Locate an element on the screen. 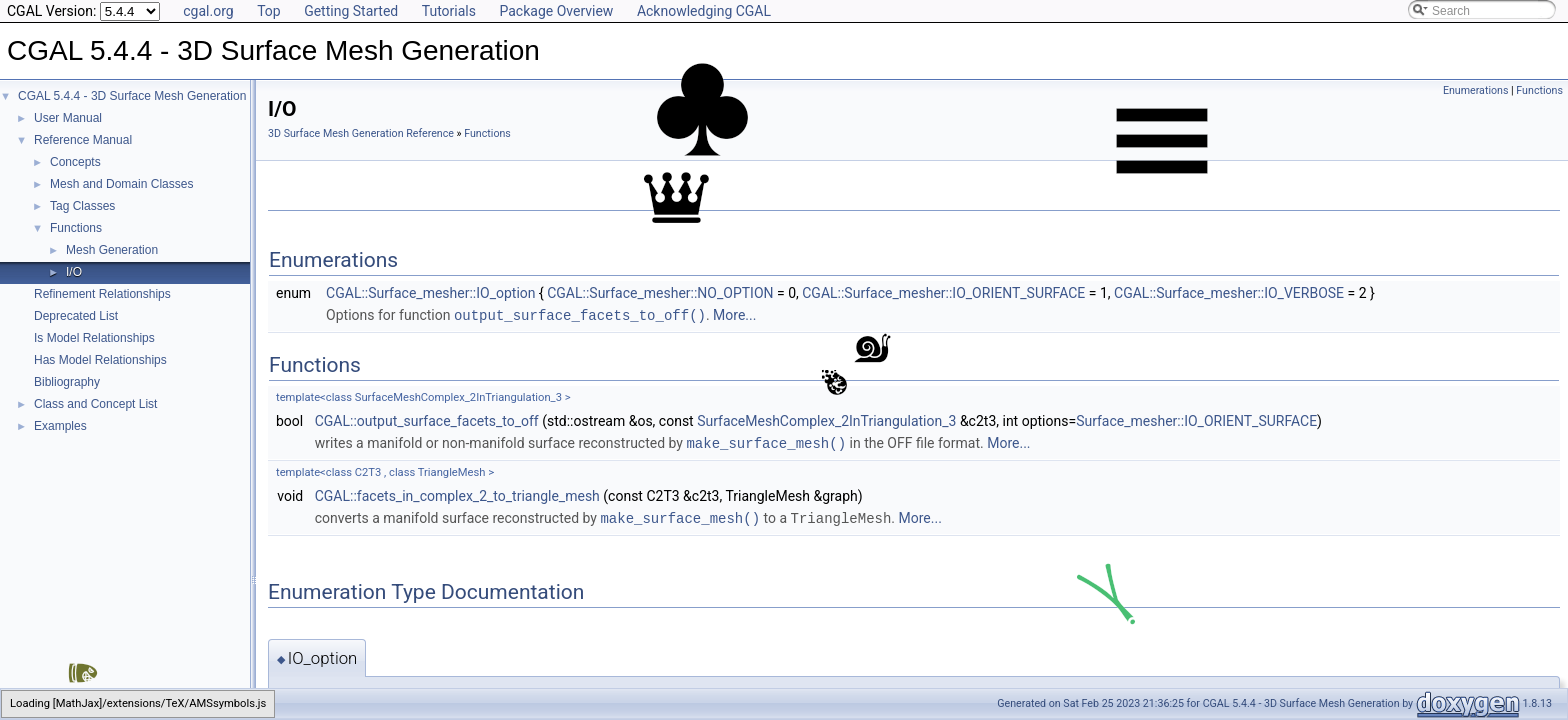 The width and height of the screenshot is (1568, 720). indicates premium or VIP membership status is located at coordinates (676, 199).